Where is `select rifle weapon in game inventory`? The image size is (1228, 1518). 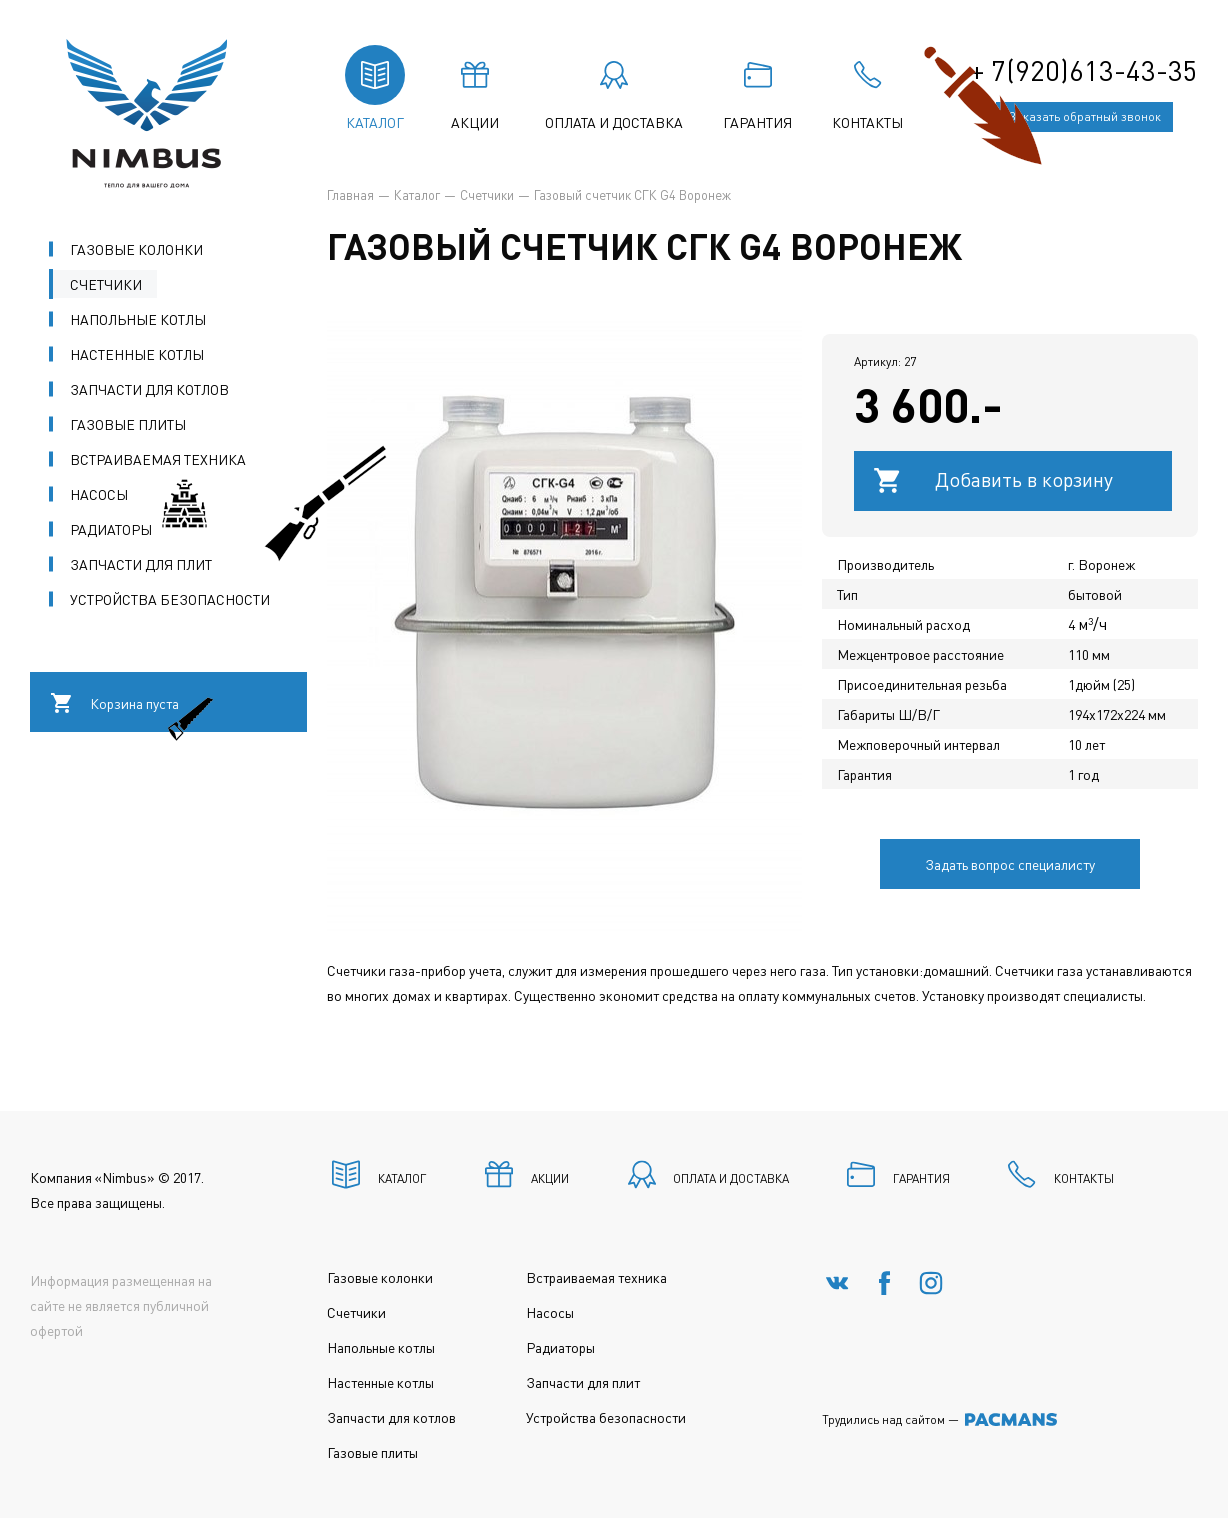
select rifle weapon in game inventory is located at coordinates (325, 503).